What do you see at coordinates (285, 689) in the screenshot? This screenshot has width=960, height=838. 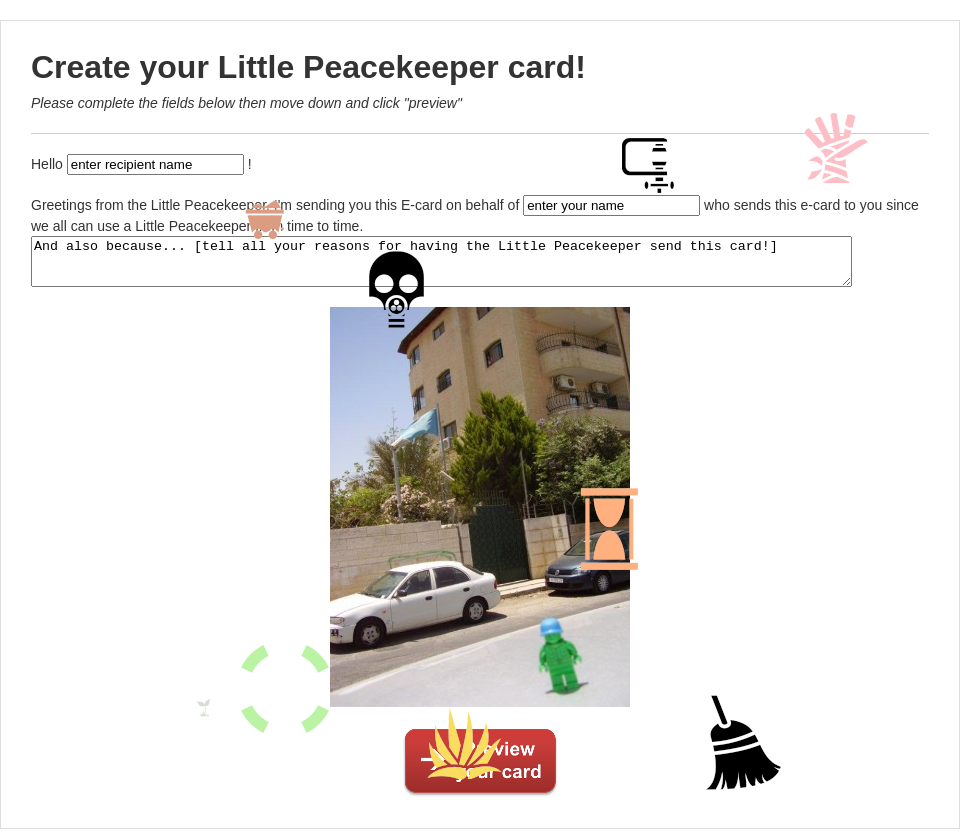 I see `tap to select an item or target` at bounding box center [285, 689].